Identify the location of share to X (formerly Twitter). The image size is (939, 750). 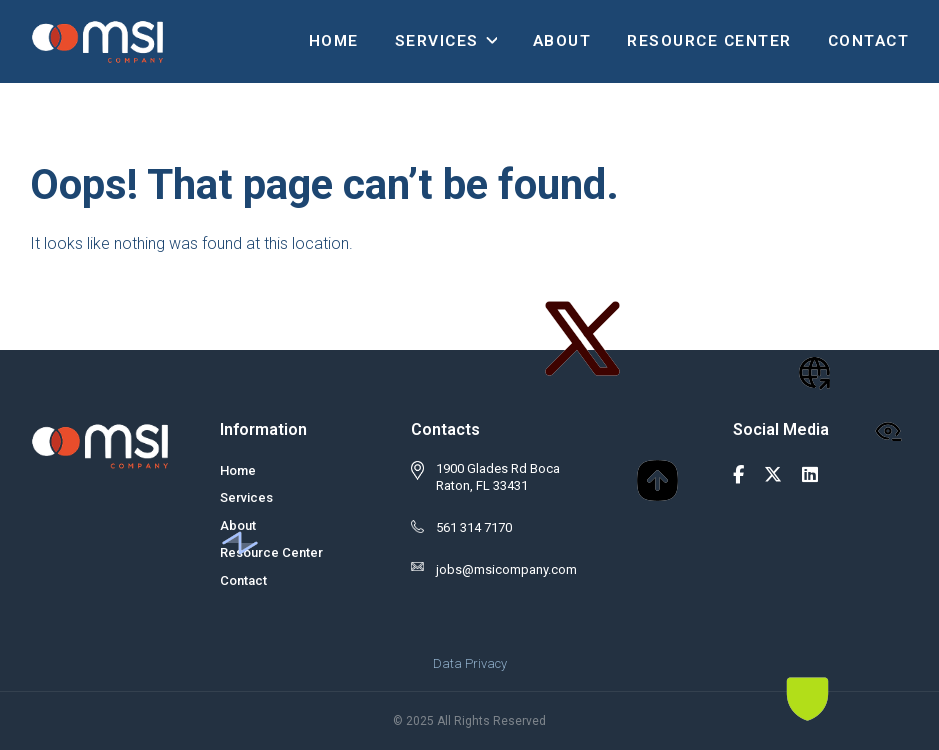
(582, 338).